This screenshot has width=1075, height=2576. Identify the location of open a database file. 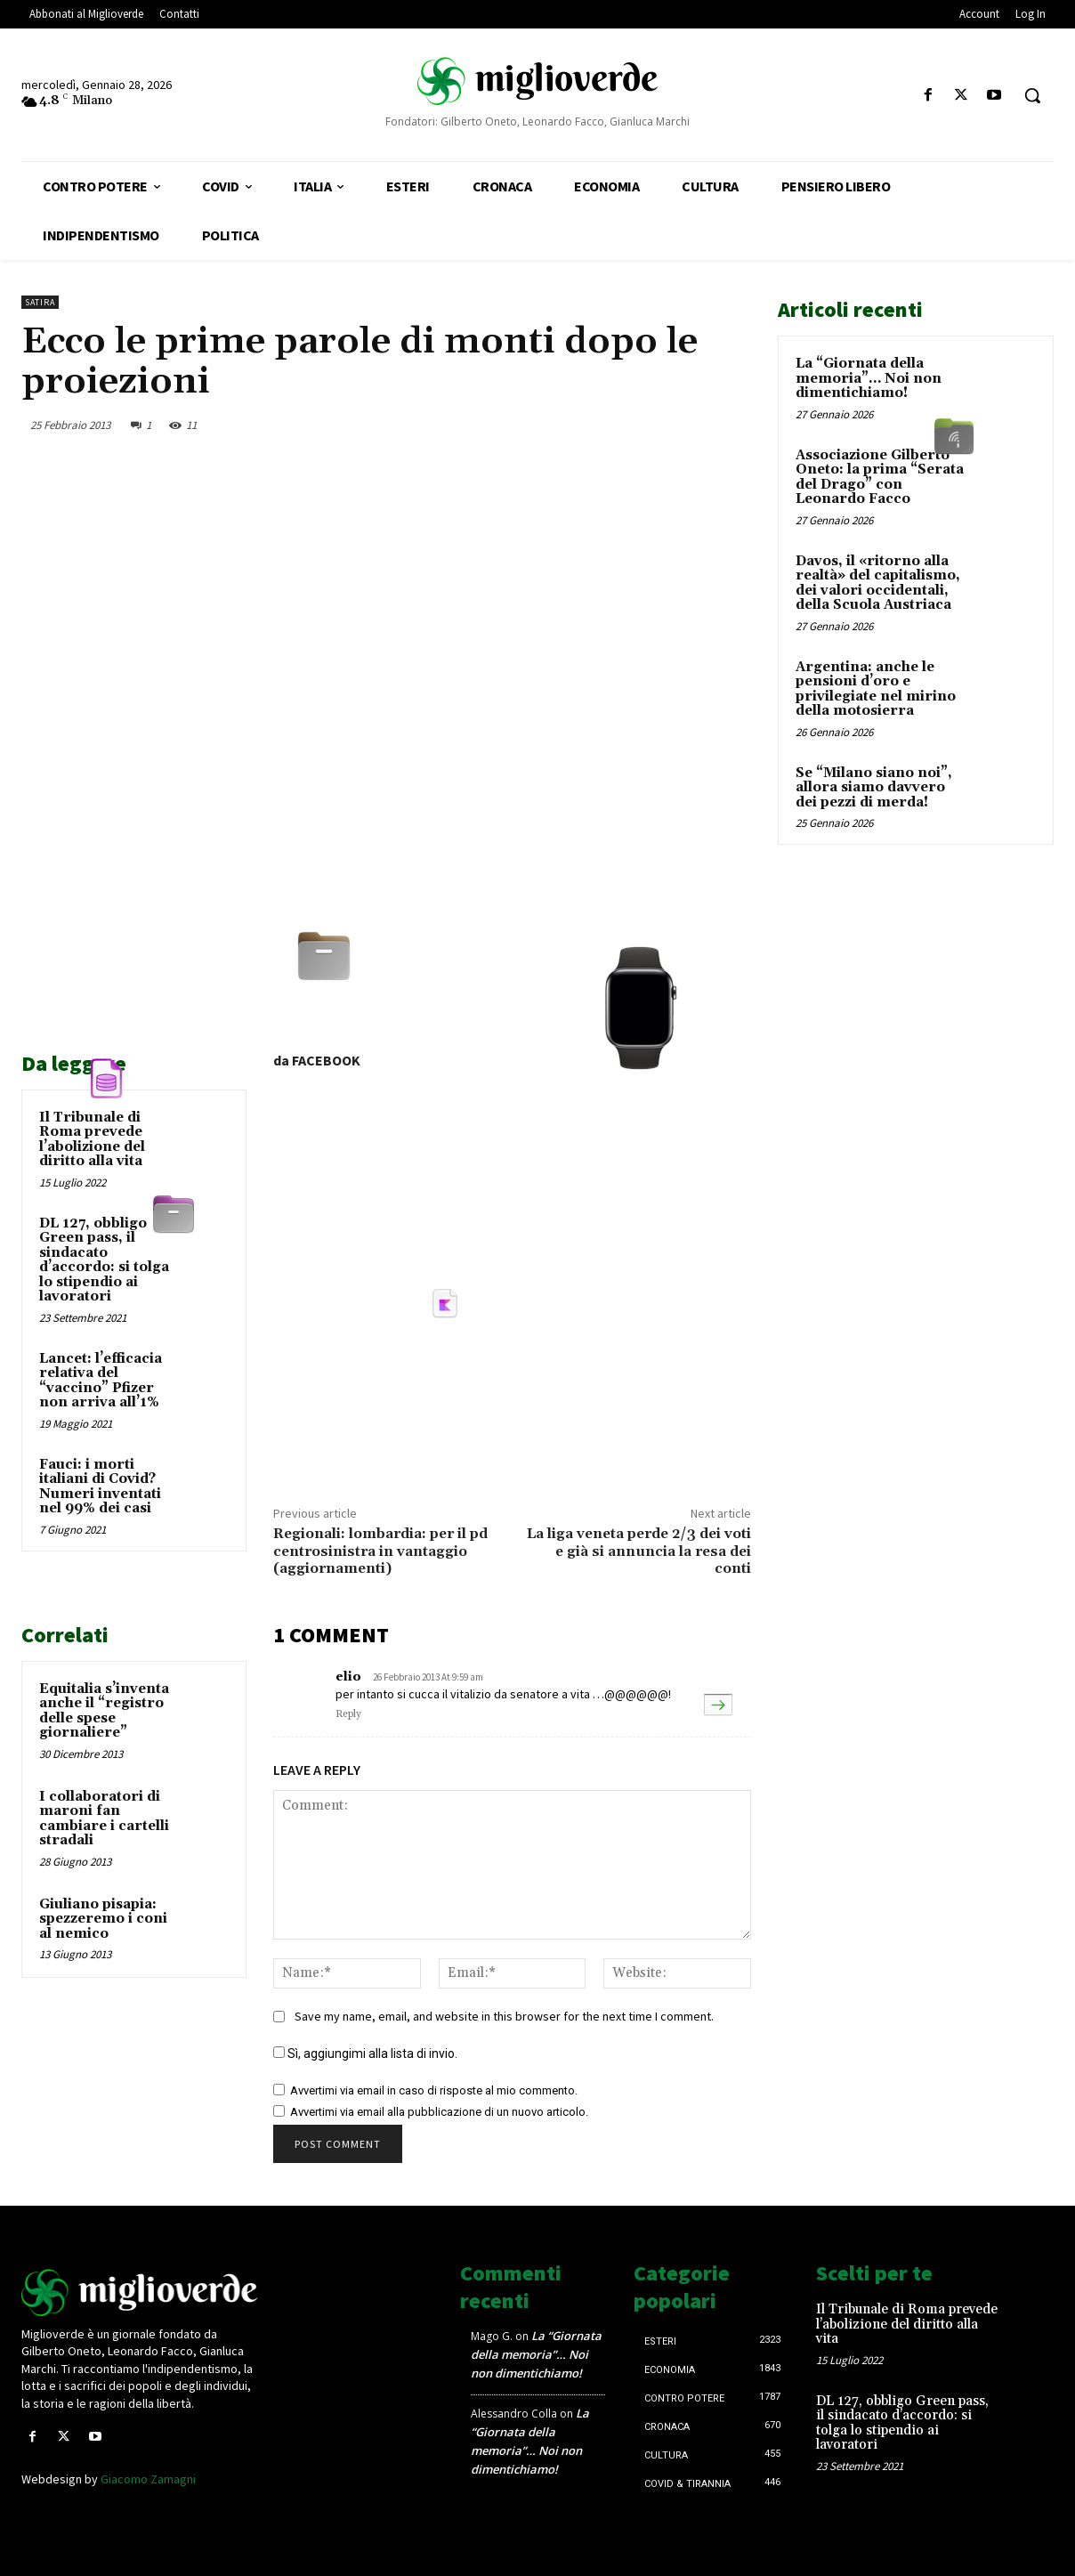
(106, 1078).